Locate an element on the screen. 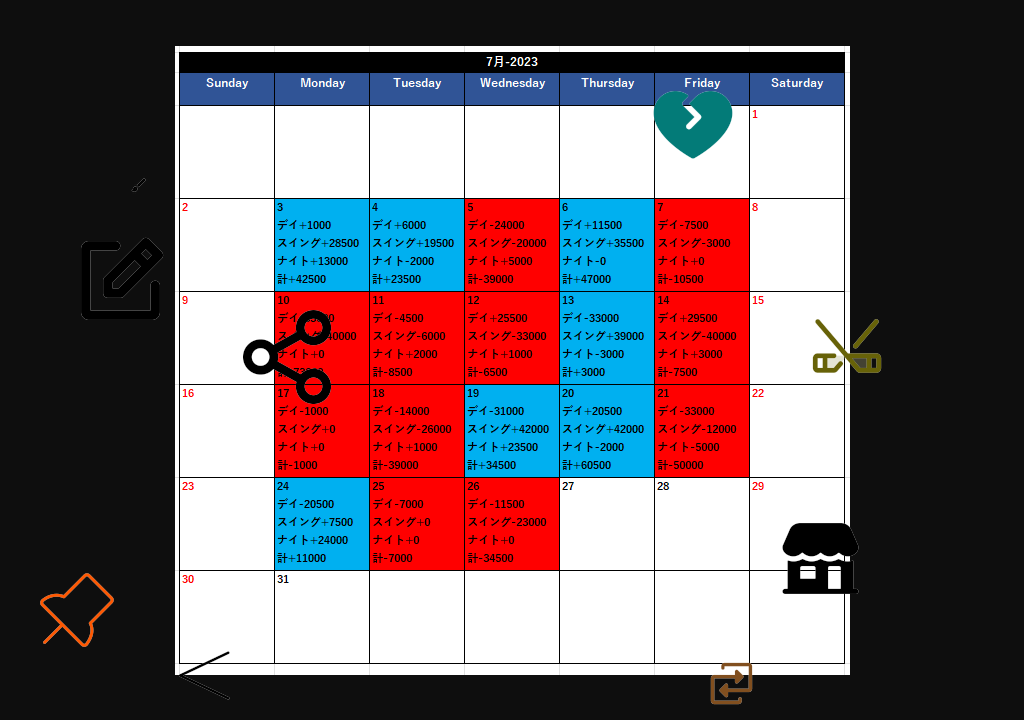 This screenshot has height=720, width=1024. access the online store or shop is located at coordinates (820, 558).